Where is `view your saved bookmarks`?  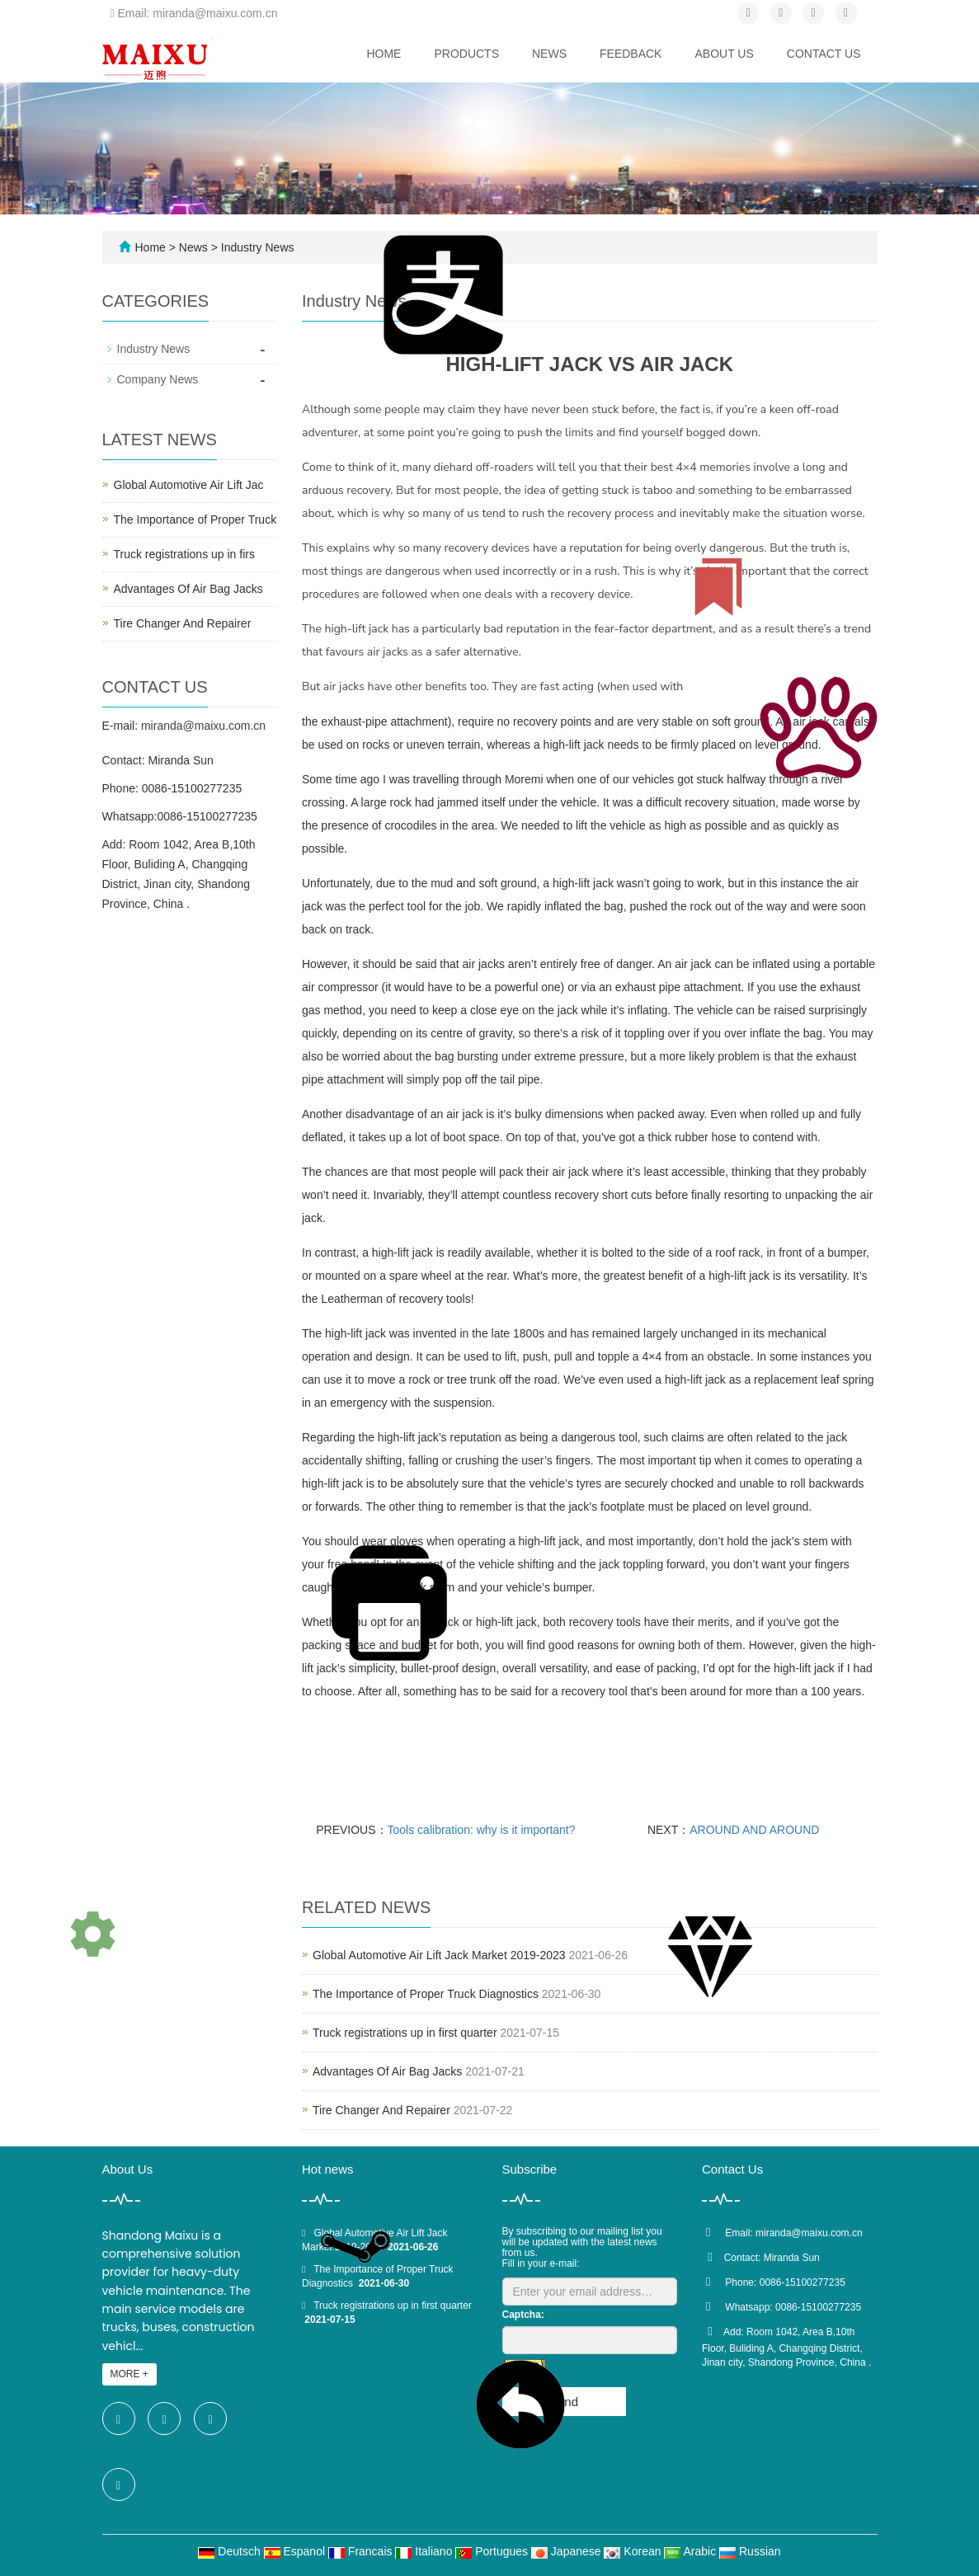
view your saved bookmarks is located at coordinates (718, 587).